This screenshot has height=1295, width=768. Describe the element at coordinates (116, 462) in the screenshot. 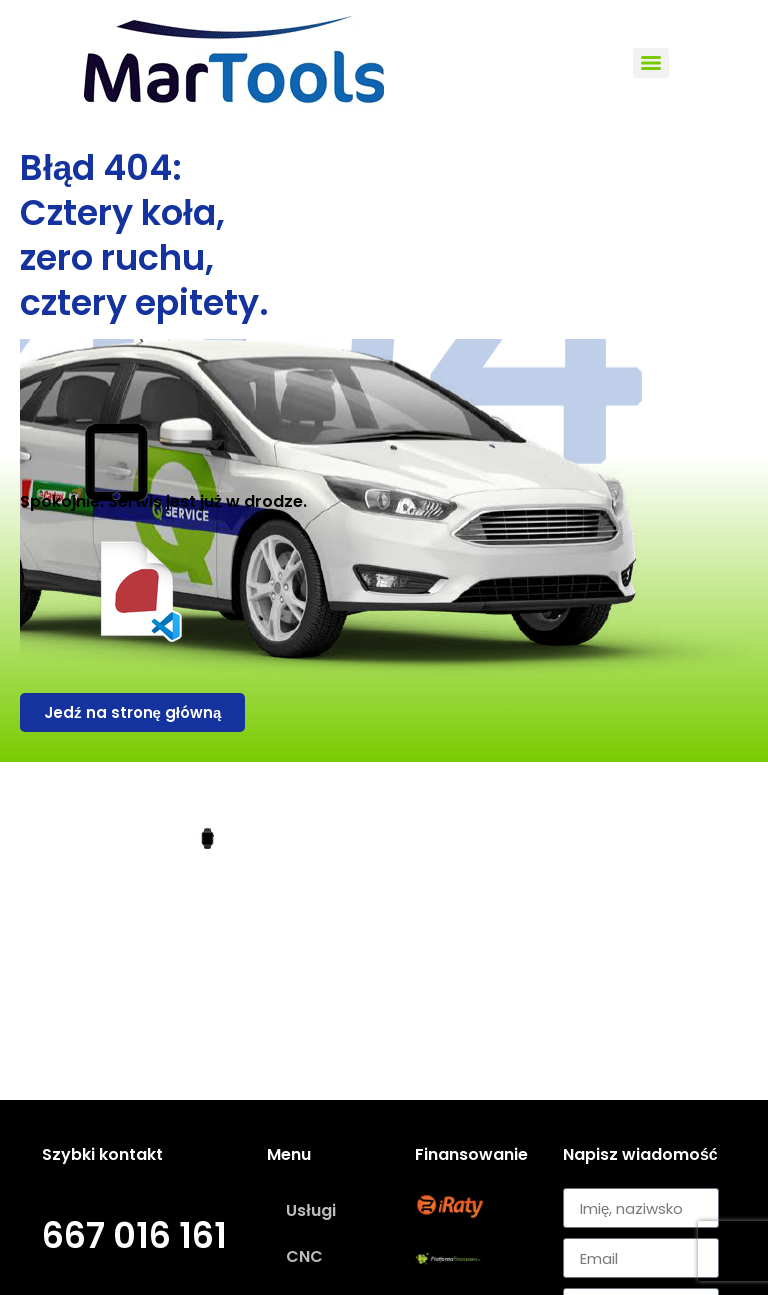

I see `view connected iPad device` at that location.